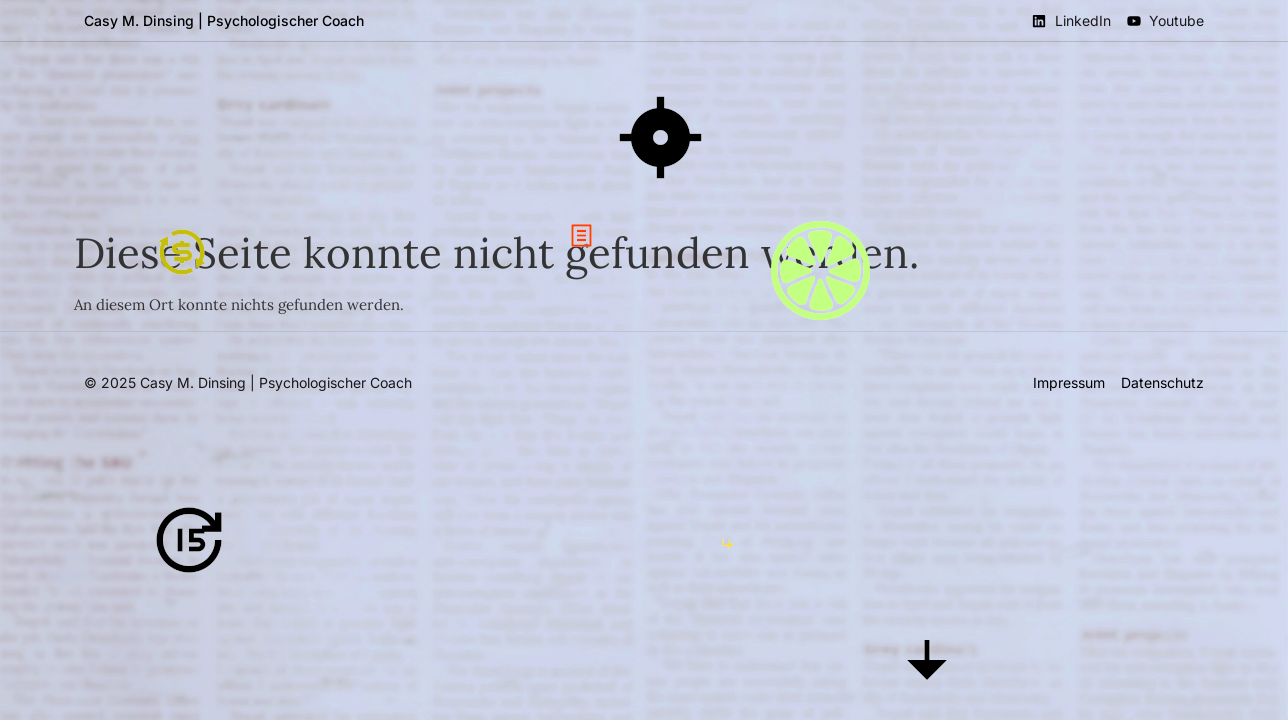 The image size is (1288, 720). What do you see at coordinates (820, 270) in the screenshot?
I see `juce audio framework logo` at bounding box center [820, 270].